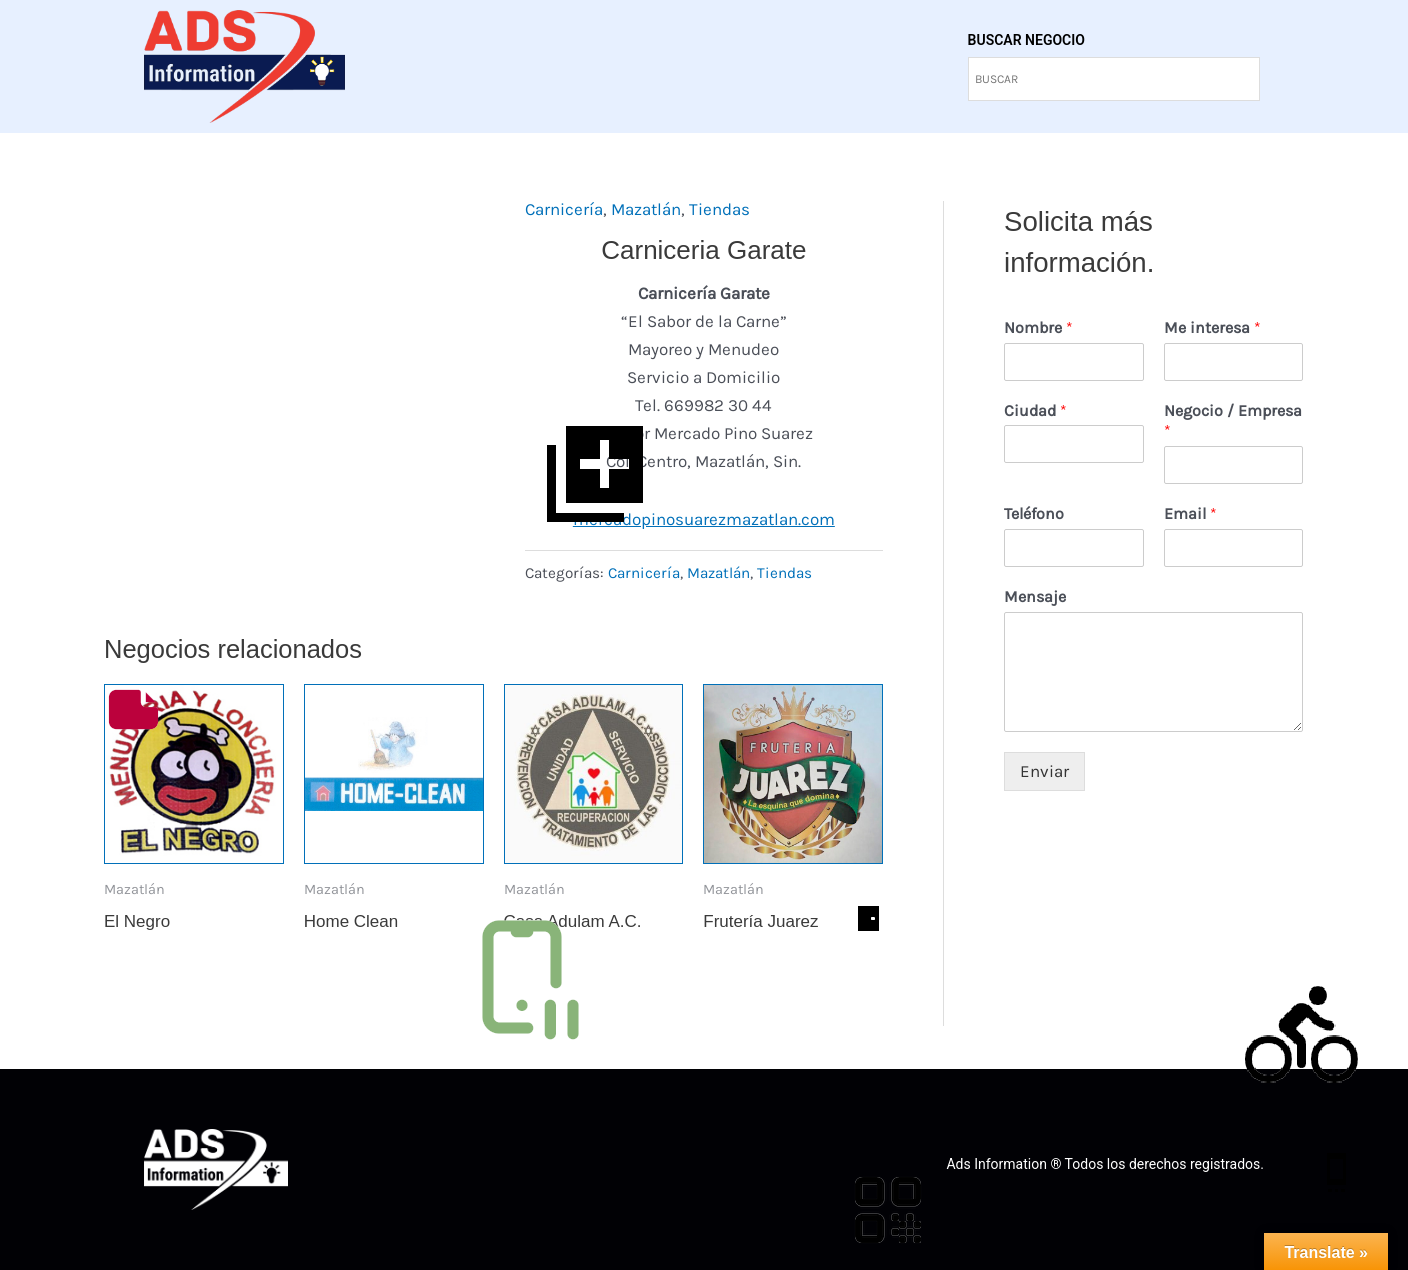  Describe the element at coordinates (1301, 1035) in the screenshot. I see `get cycling directions` at that location.